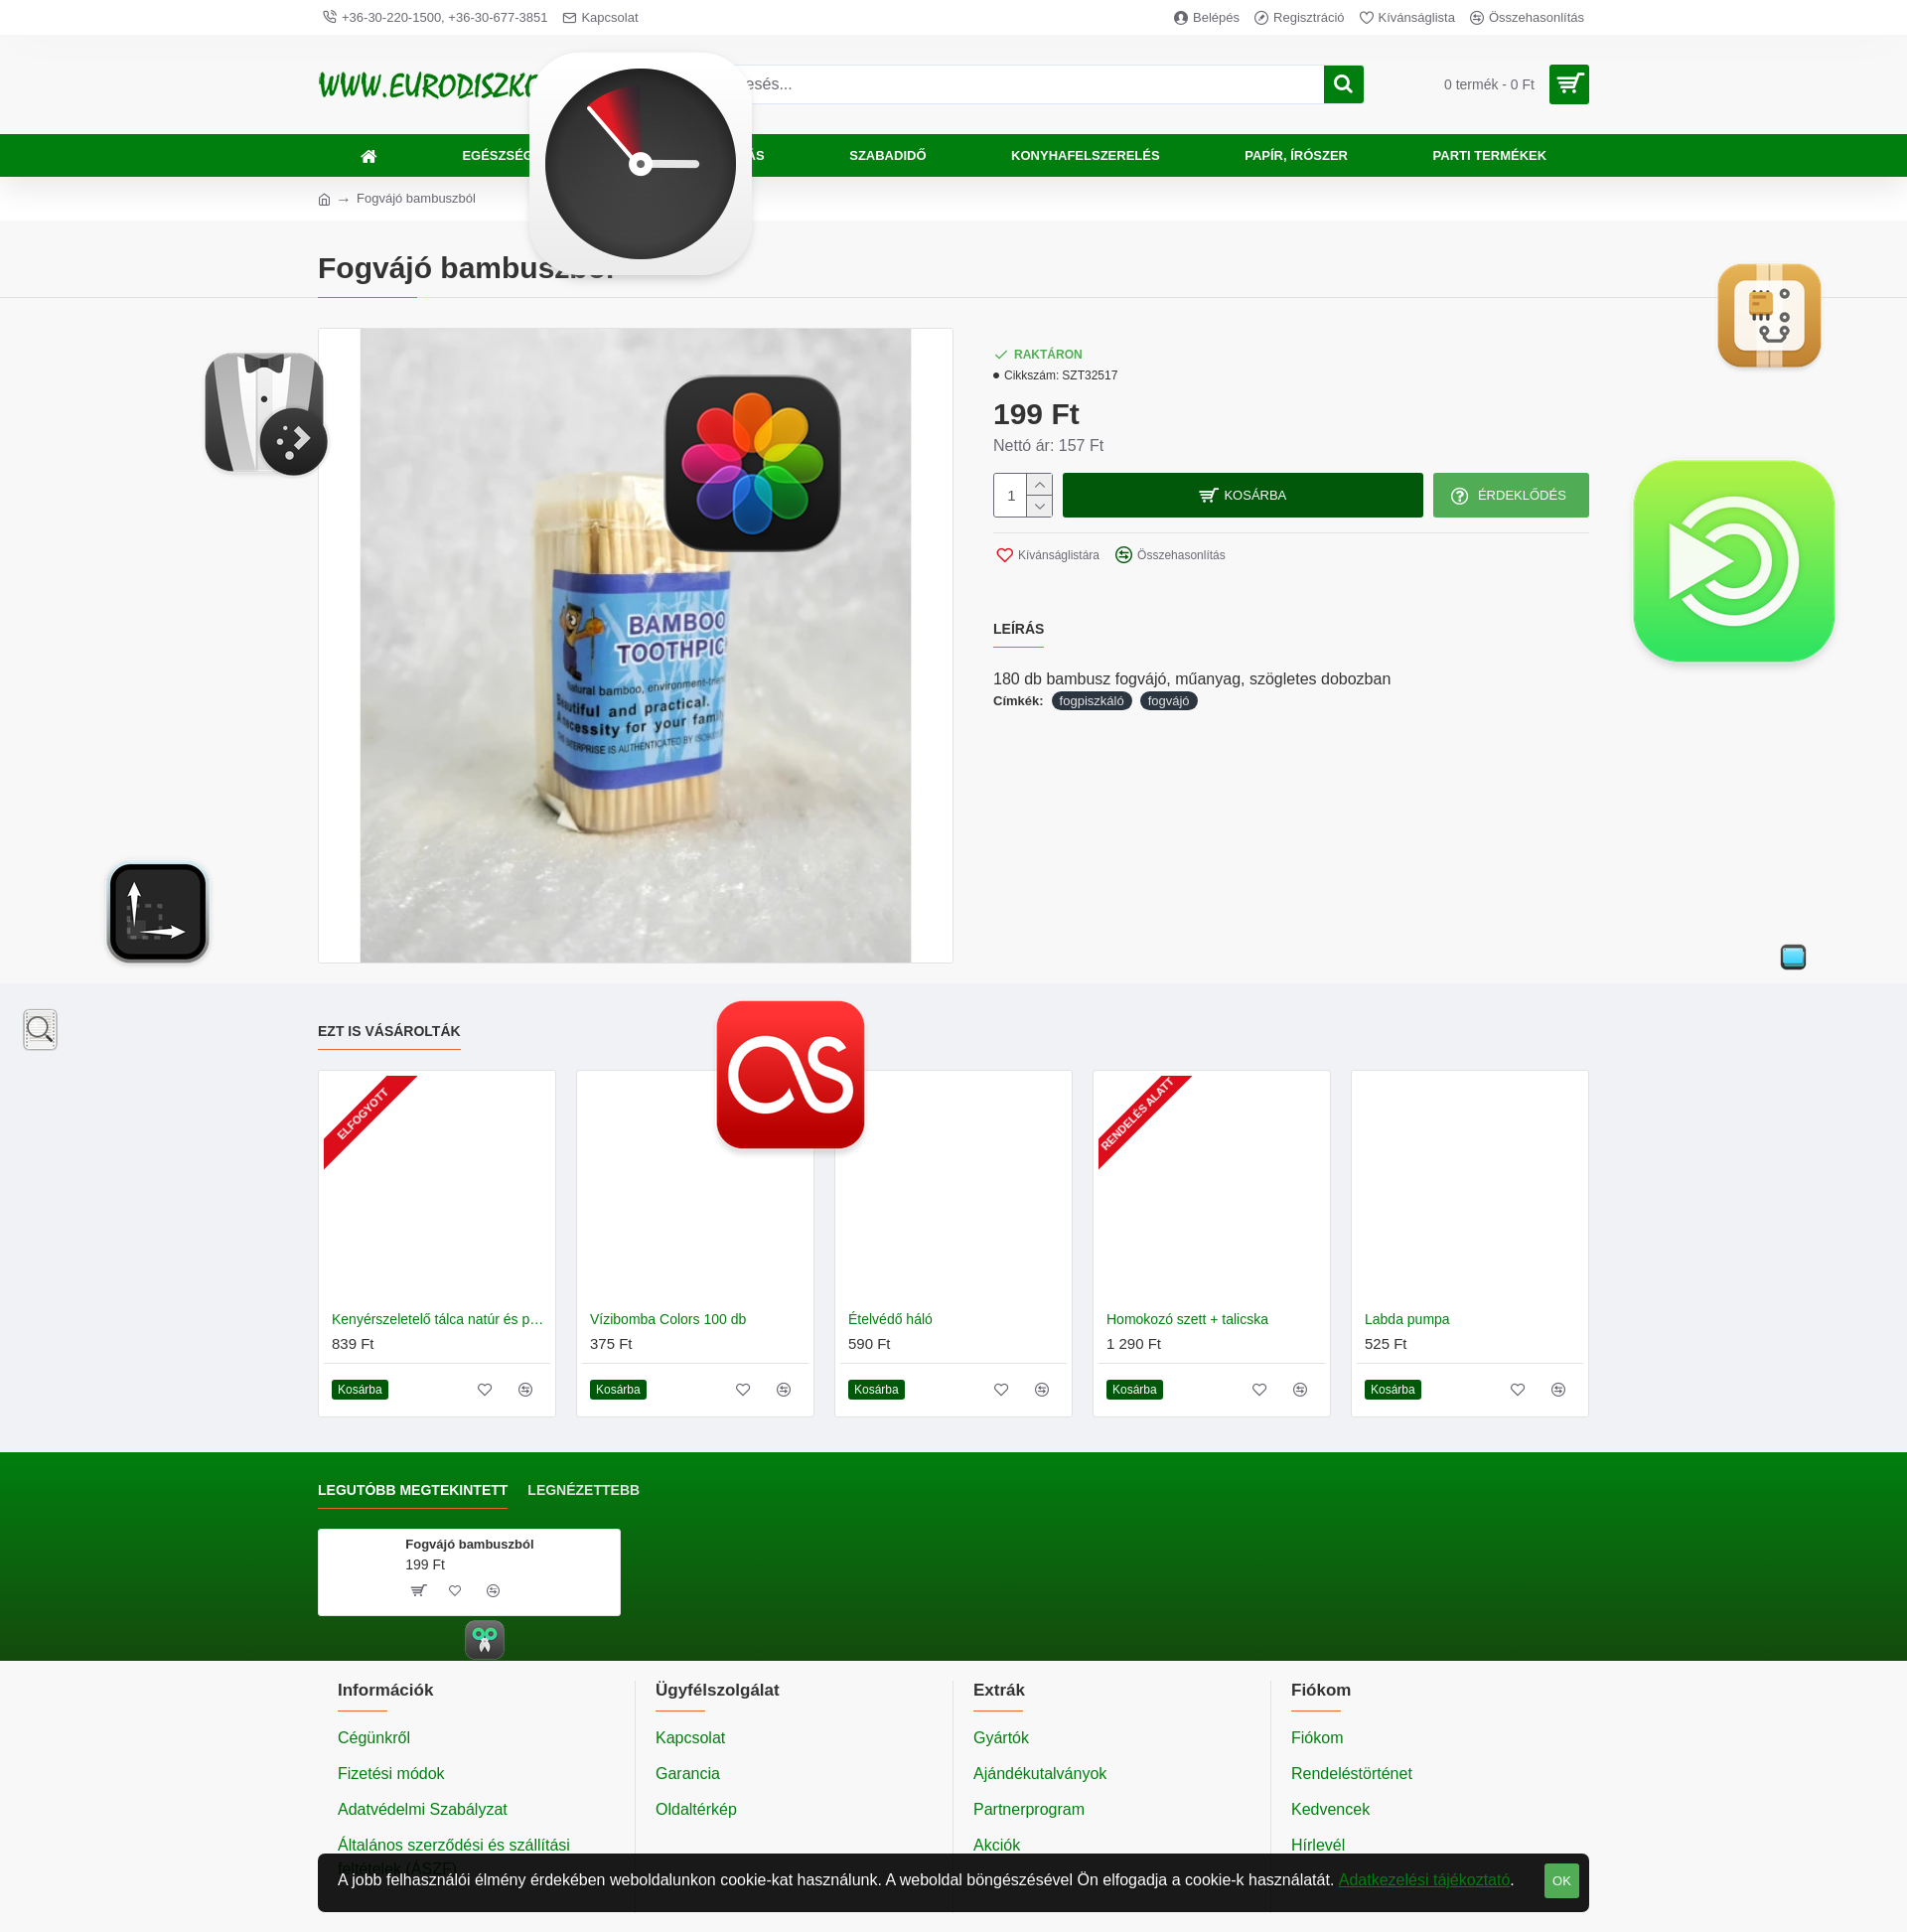 The image size is (1907, 1932). I want to click on open gnome evolution calendar alarm notifications, so click(641, 164).